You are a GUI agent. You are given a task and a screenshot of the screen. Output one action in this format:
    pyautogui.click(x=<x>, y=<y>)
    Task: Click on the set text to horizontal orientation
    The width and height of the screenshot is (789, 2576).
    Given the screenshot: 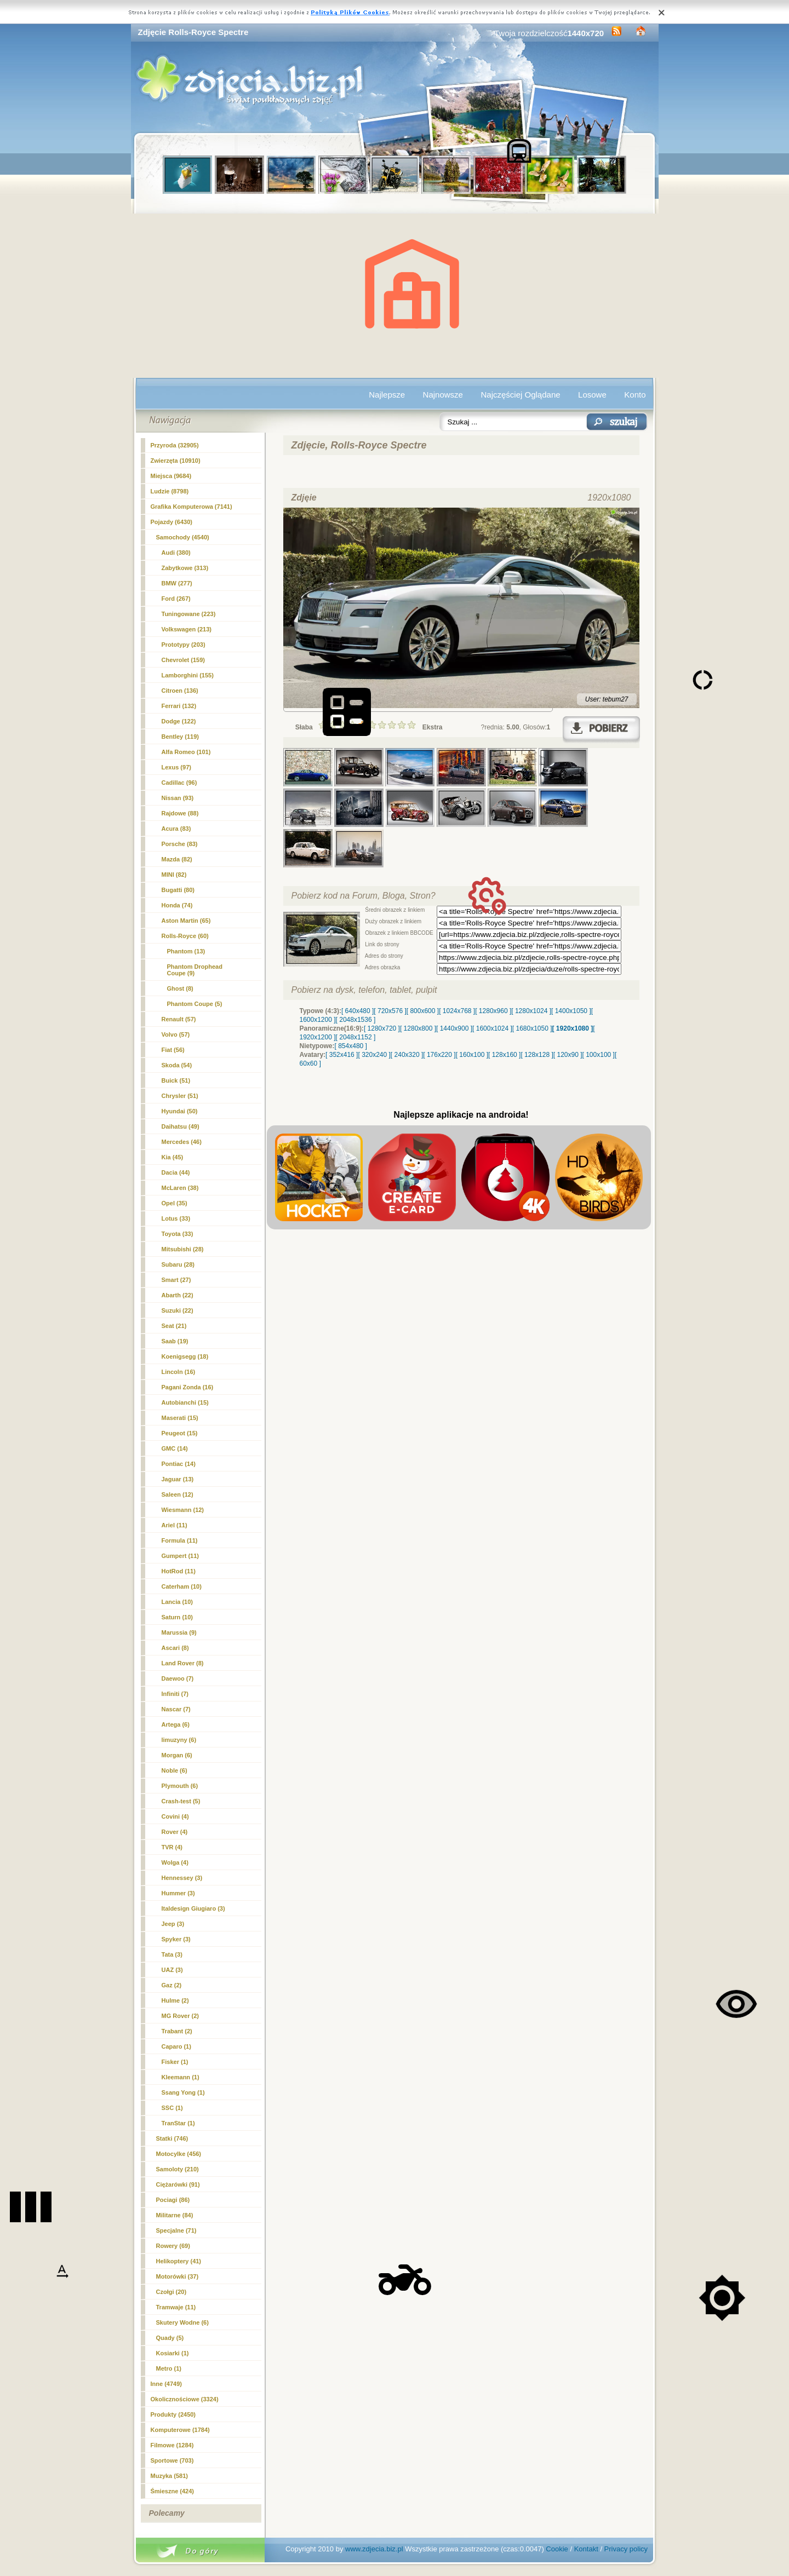 What is the action you would take?
    pyautogui.click(x=62, y=2272)
    